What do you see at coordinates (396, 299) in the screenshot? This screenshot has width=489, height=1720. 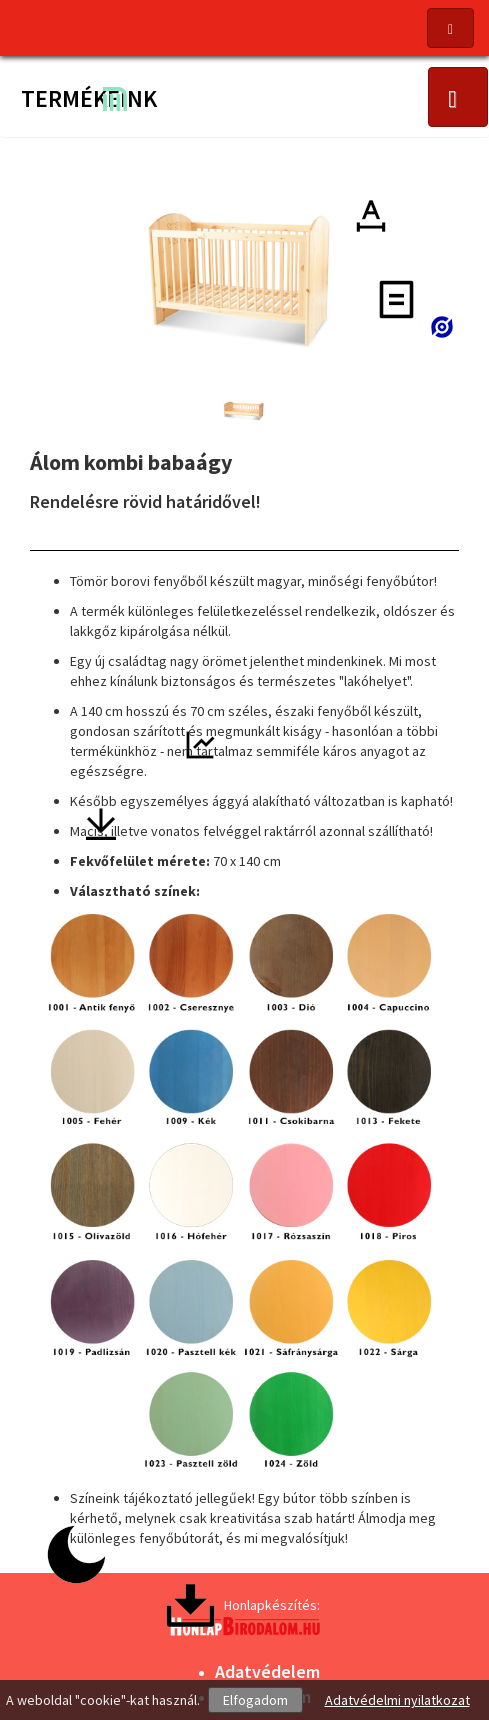 I see `view invoice or billing details` at bounding box center [396, 299].